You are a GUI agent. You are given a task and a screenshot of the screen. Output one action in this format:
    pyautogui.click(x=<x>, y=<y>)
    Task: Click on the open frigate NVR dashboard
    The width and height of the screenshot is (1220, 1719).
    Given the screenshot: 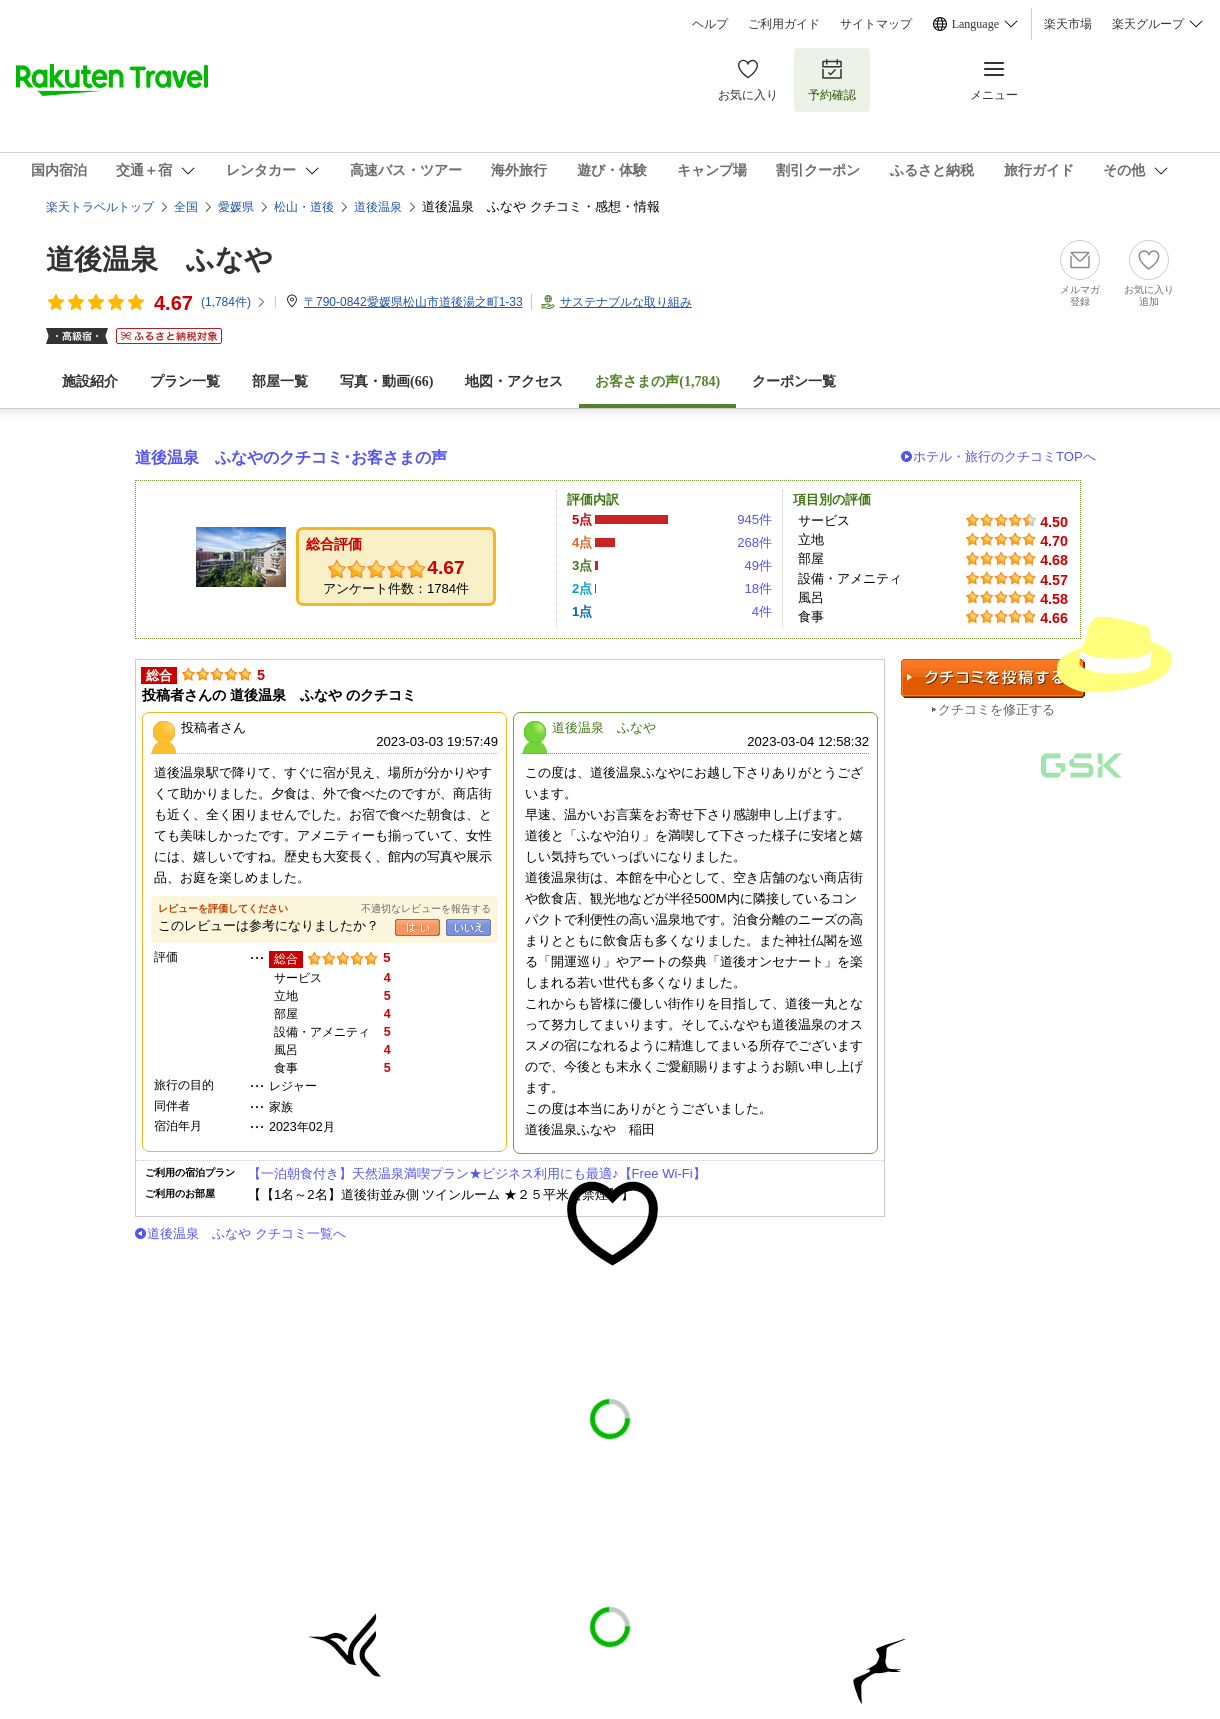 What is the action you would take?
    pyautogui.click(x=879, y=1671)
    